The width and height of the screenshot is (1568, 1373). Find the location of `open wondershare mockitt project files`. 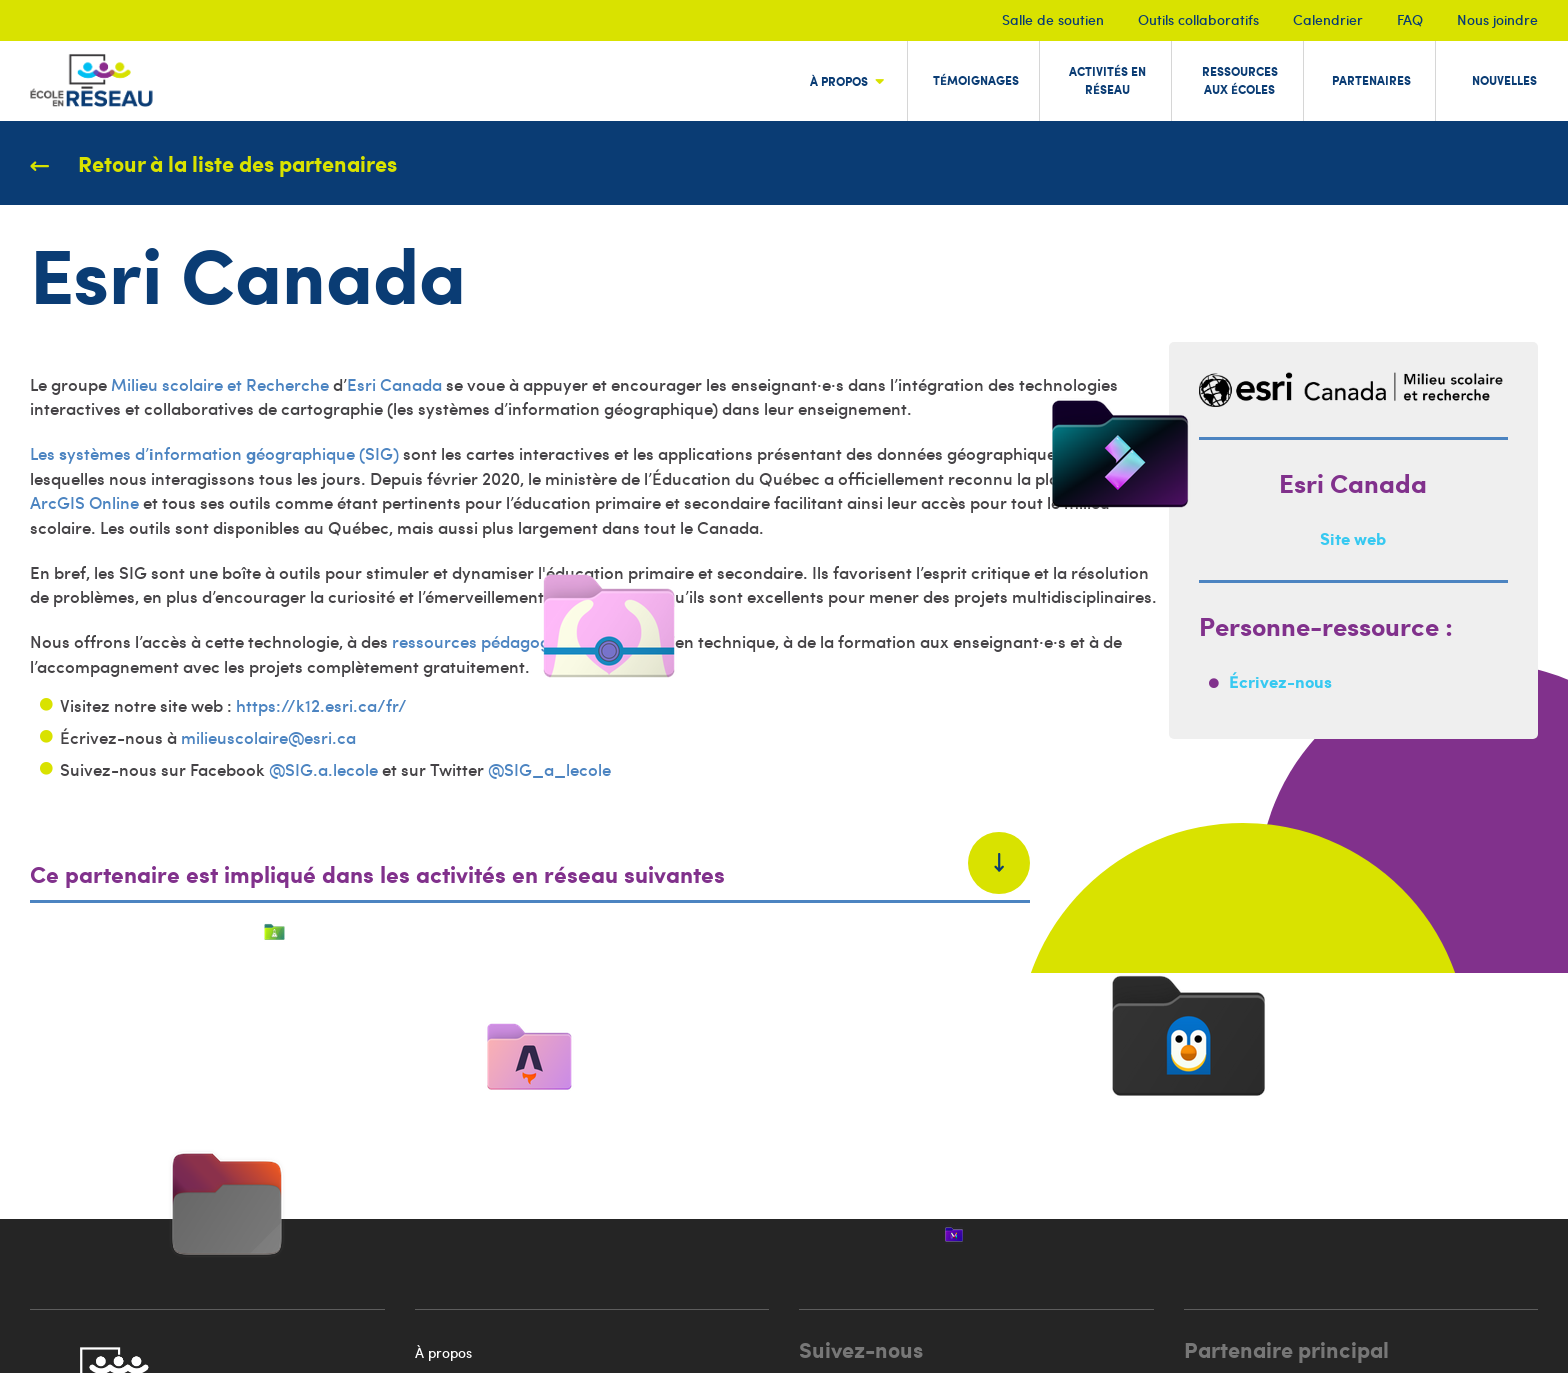

open wondershare mockitt project files is located at coordinates (954, 1235).